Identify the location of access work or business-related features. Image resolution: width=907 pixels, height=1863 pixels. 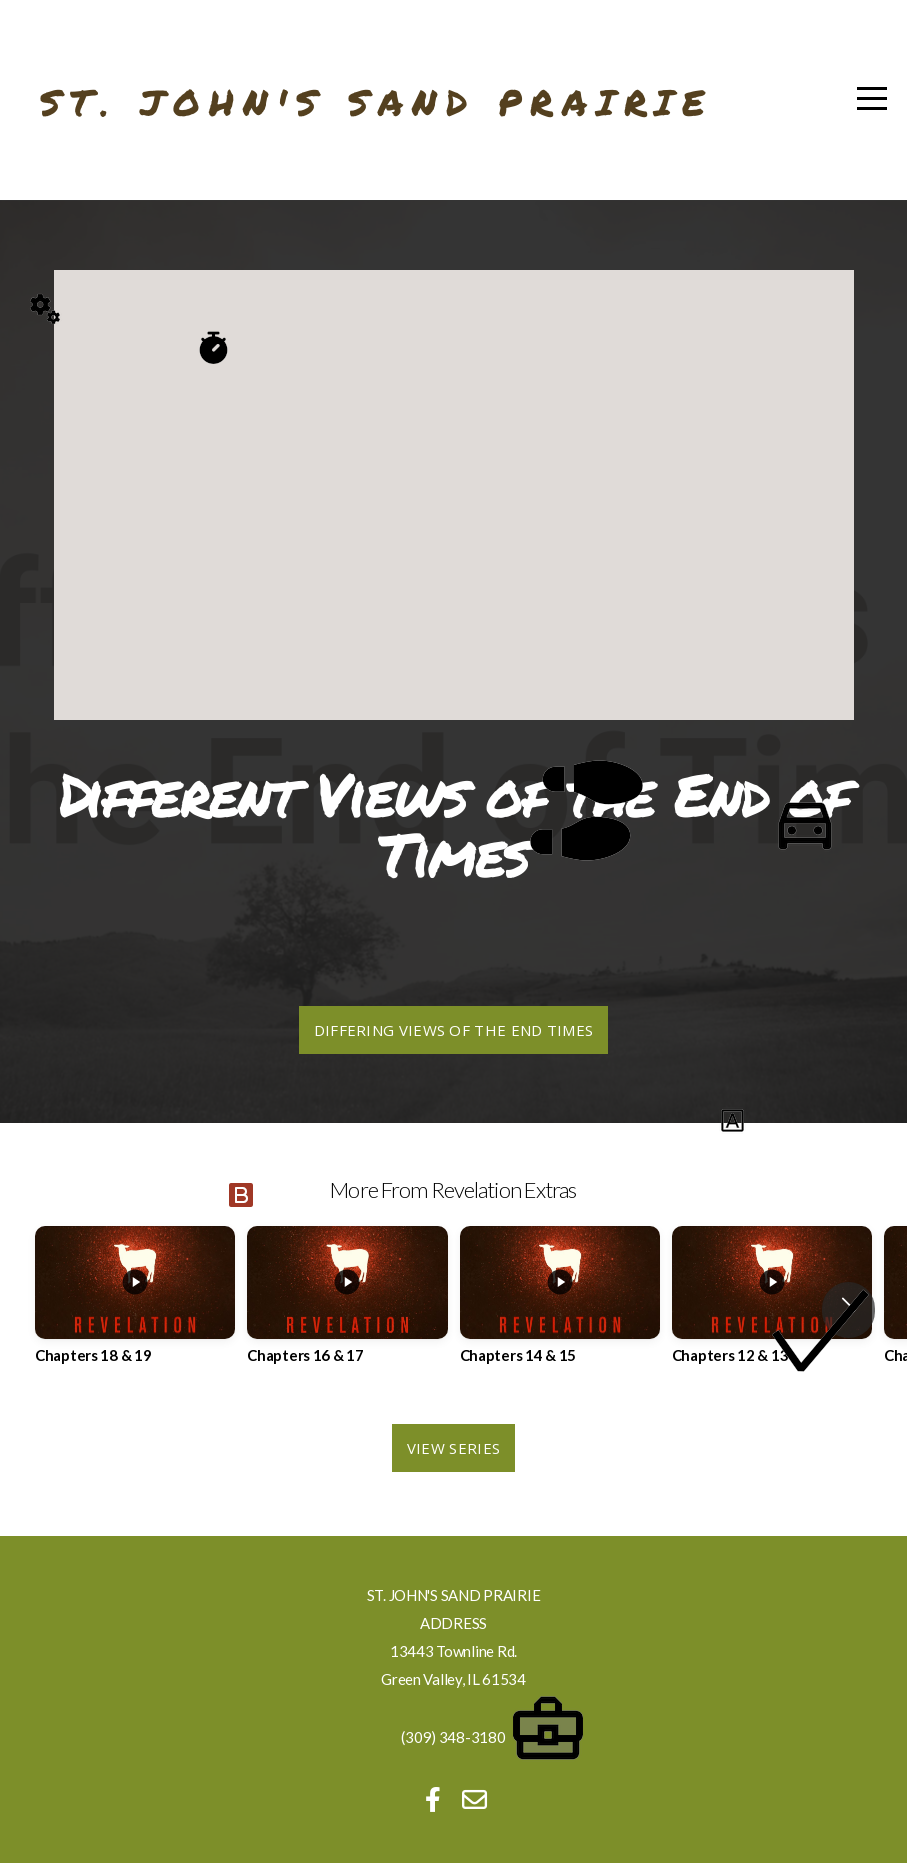
(548, 1728).